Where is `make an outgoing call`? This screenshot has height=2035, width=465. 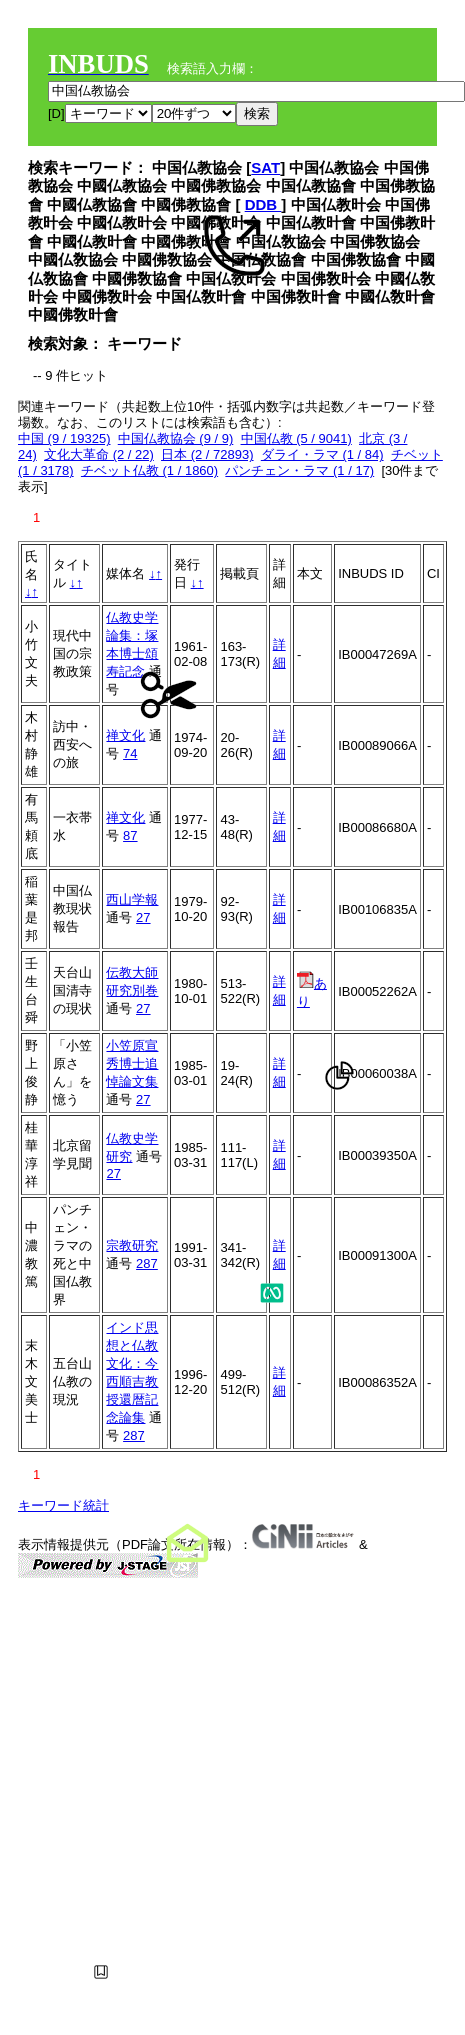 make an outgoing call is located at coordinates (234, 245).